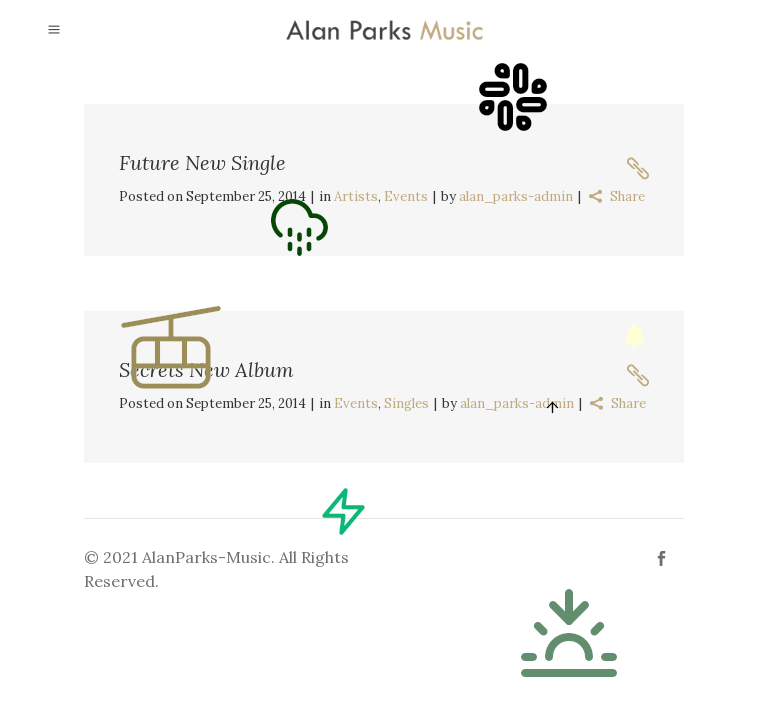 This screenshot has width=768, height=720. What do you see at coordinates (513, 97) in the screenshot?
I see `open Slack messaging app` at bounding box center [513, 97].